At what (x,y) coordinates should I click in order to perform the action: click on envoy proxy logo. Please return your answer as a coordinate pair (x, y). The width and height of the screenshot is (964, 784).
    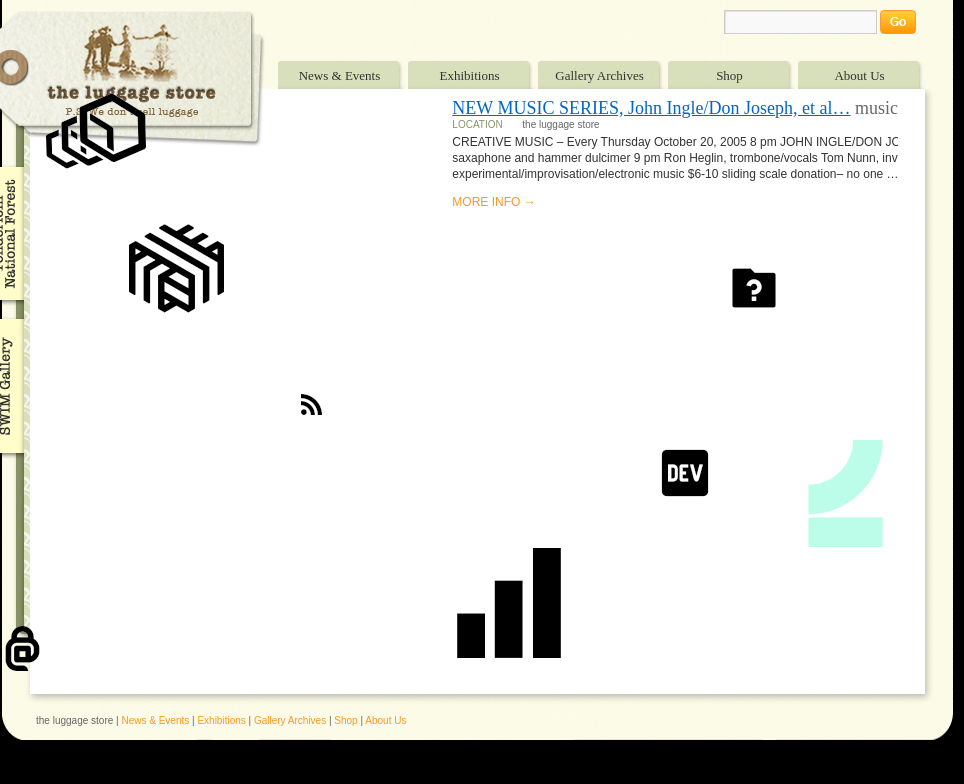
    Looking at the image, I should click on (96, 131).